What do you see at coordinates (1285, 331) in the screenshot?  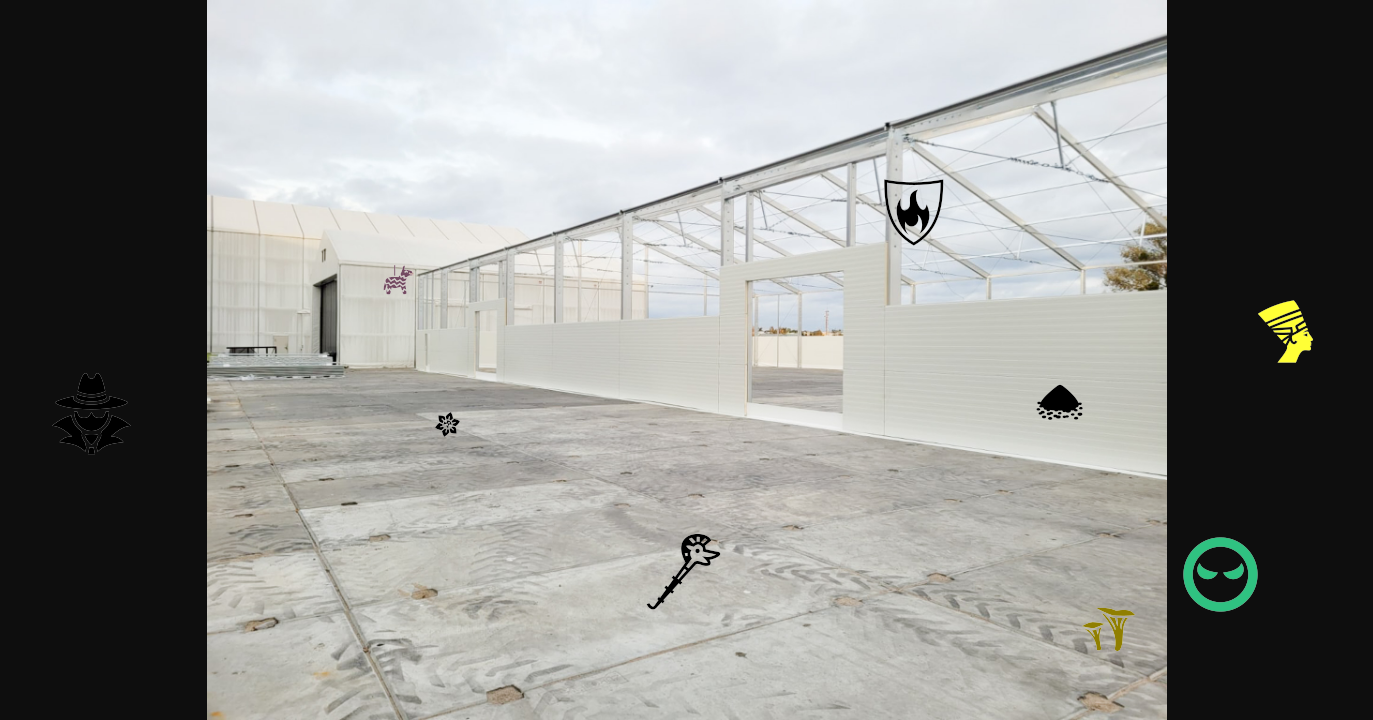 I see `access egyptian or ancient history themed content` at bounding box center [1285, 331].